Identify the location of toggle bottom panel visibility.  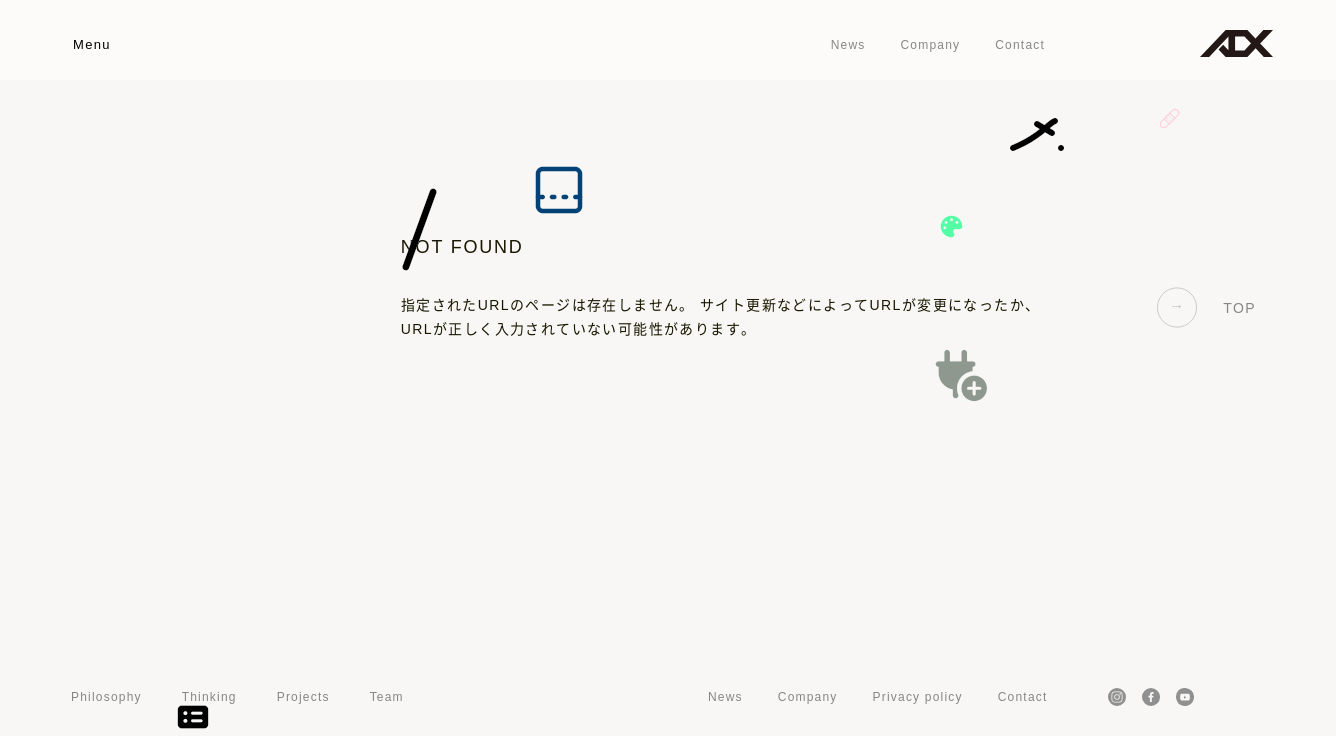
(559, 190).